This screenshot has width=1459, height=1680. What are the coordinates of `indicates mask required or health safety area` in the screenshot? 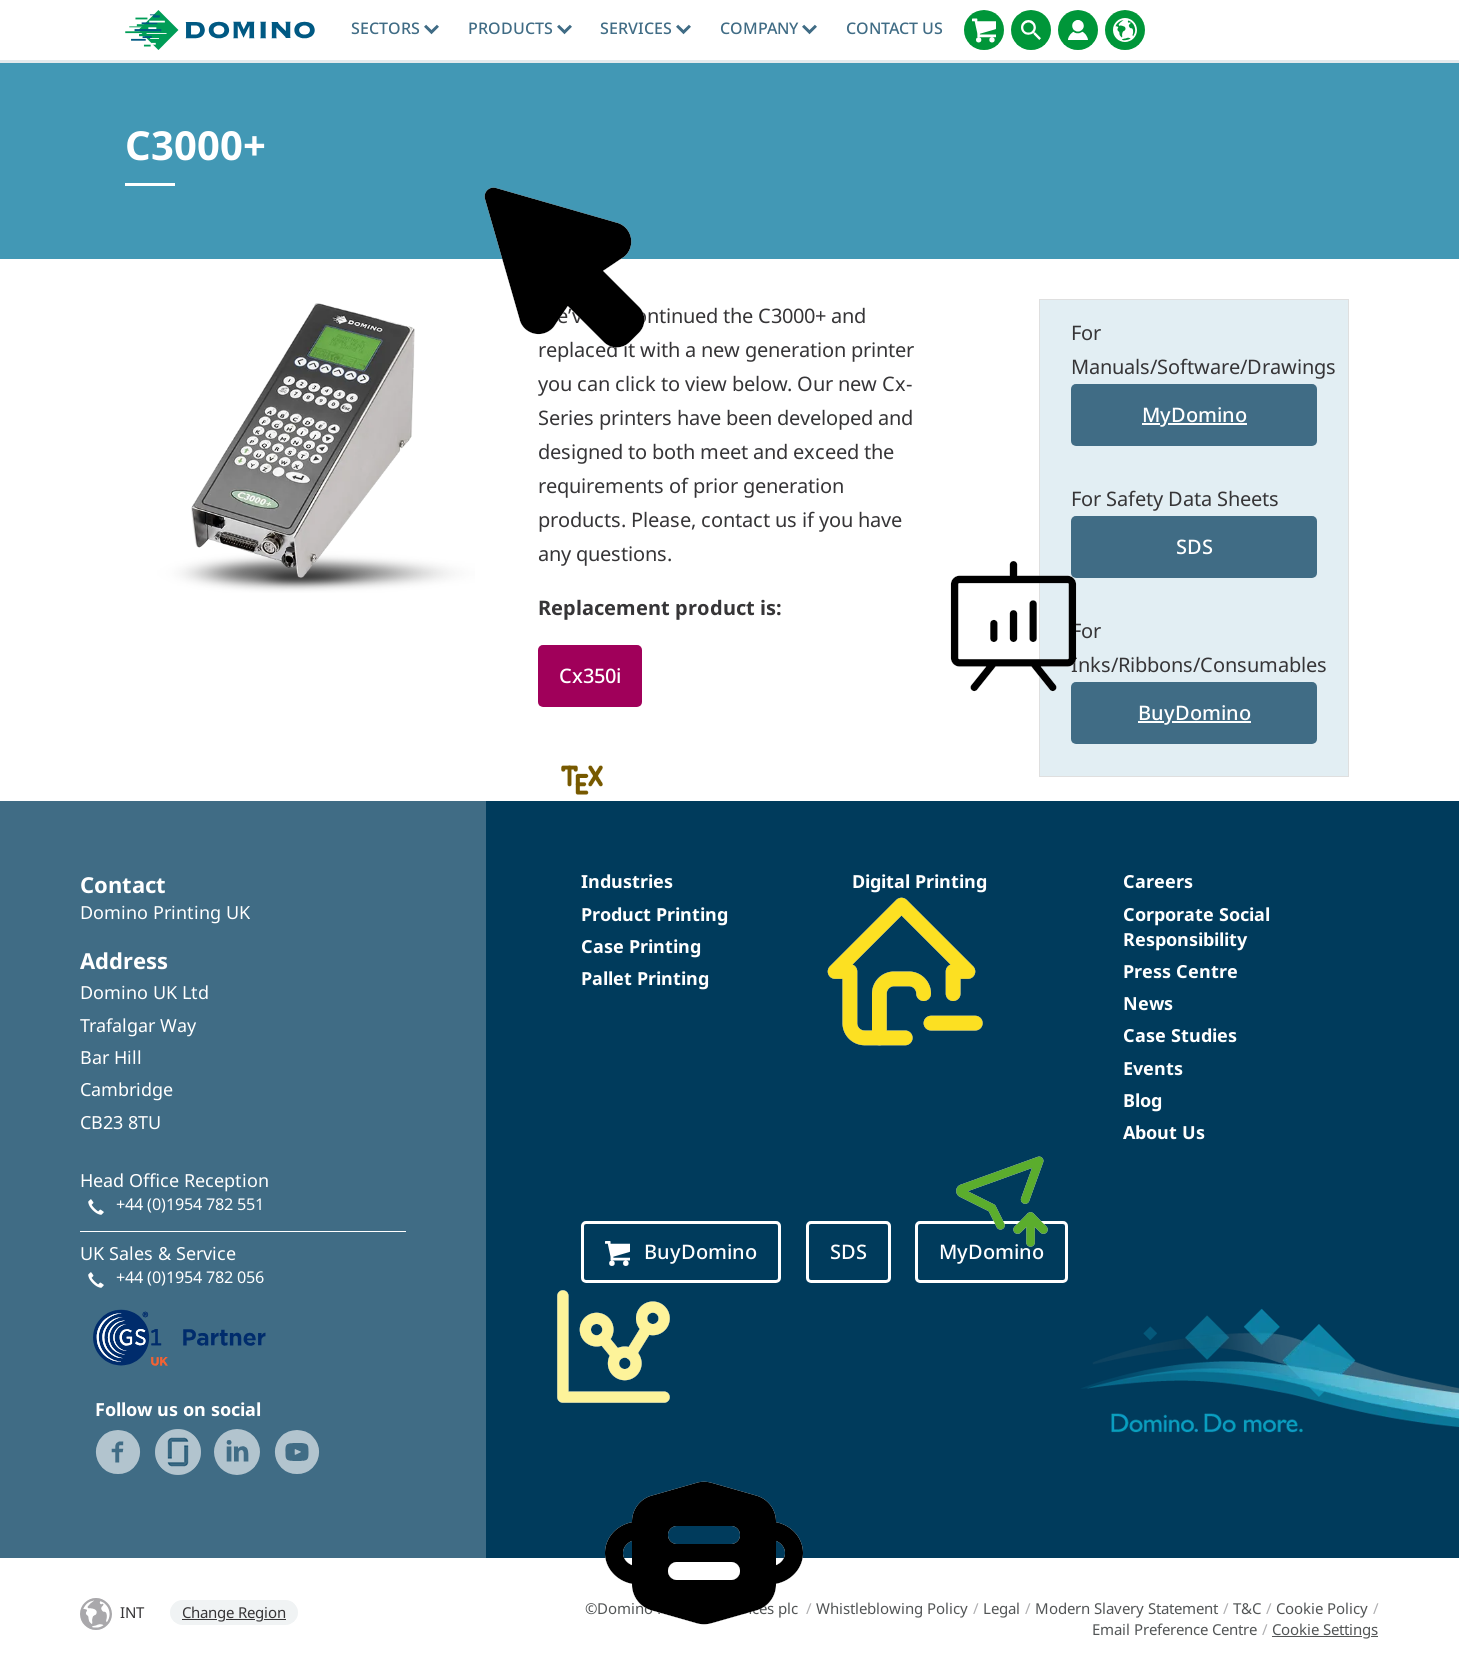 It's located at (704, 1553).